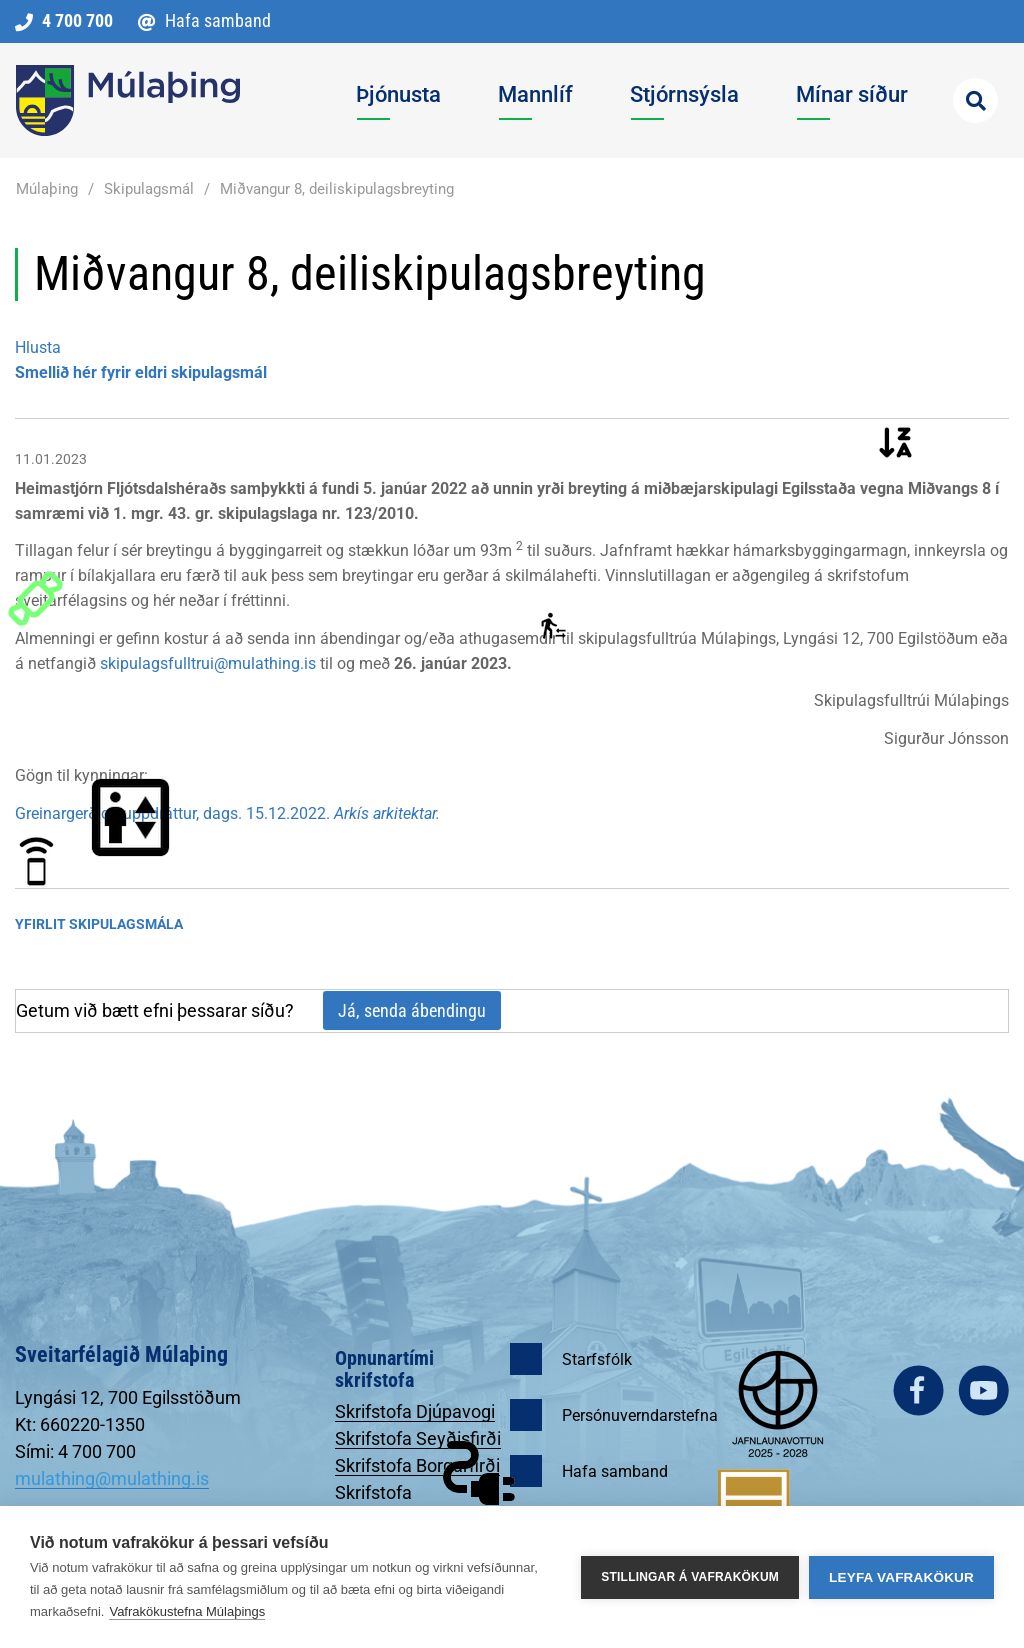 The height and width of the screenshot is (1648, 1024). Describe the element at coordinates (130, 817) in the screenshot. I see `indicates elevator access or location` at that location.